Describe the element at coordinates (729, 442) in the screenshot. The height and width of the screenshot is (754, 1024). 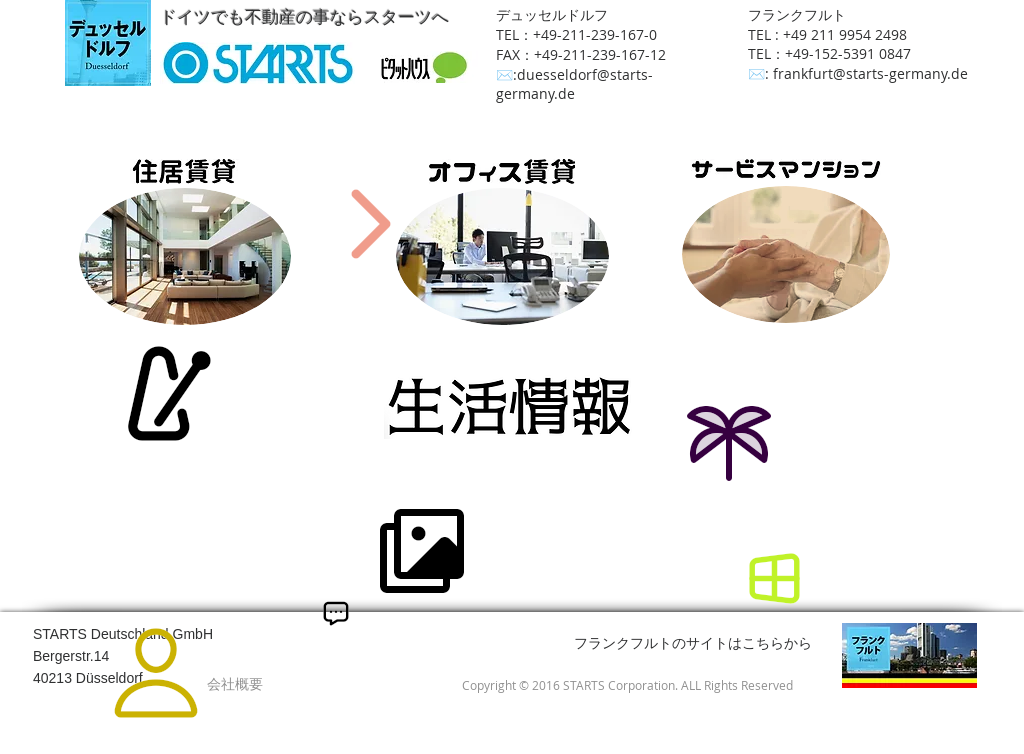
I see `indicates tropical or beach-related content` at that location.